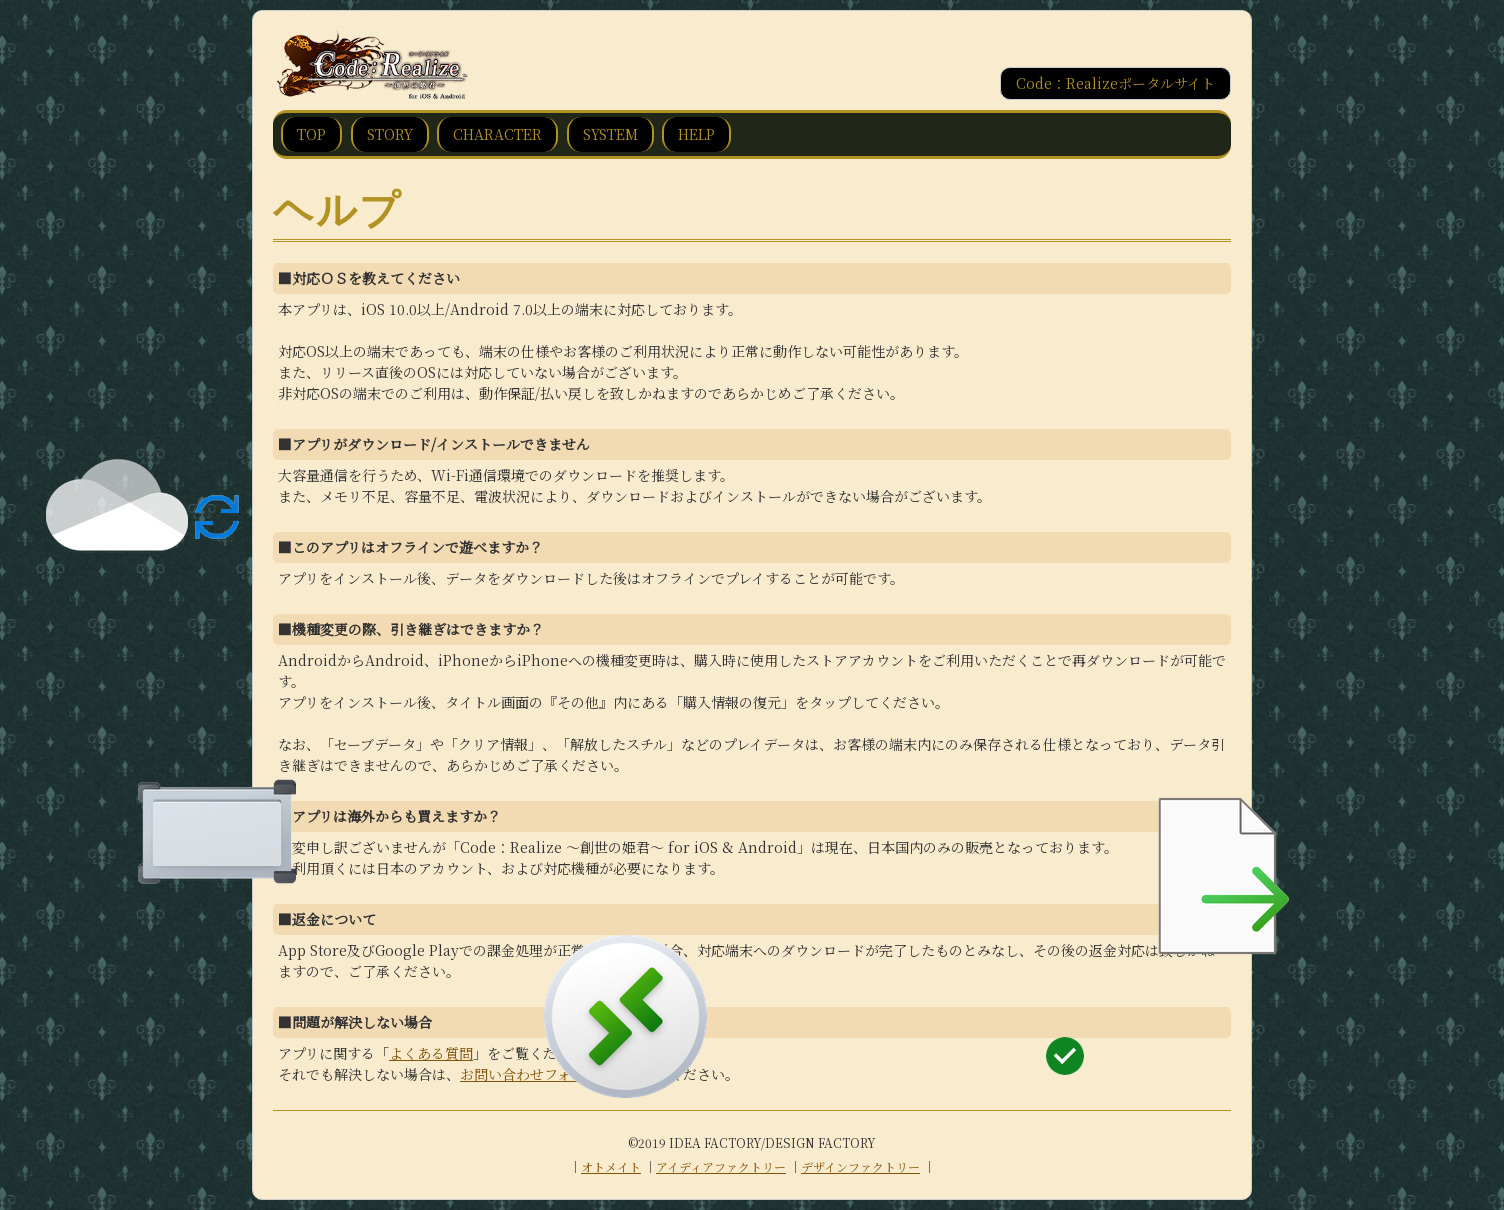 The height and width of the screenshot is (1210, 1504). I want to click on access device settings, so click(217, 834).